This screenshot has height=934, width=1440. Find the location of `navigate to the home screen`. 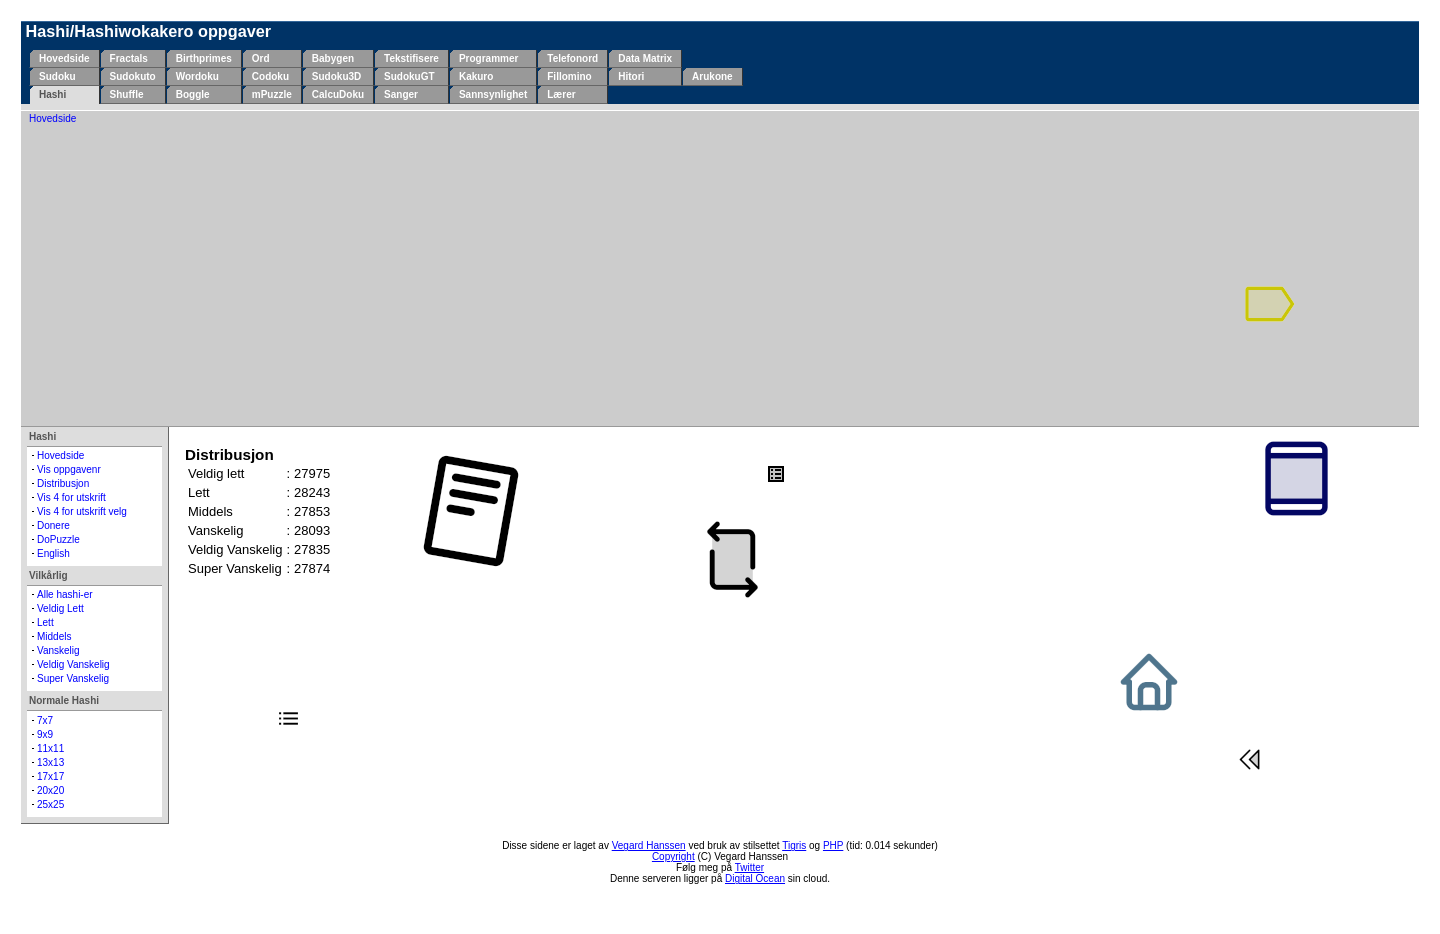

navigate to the home screen is located at coordinates (1149, 682).